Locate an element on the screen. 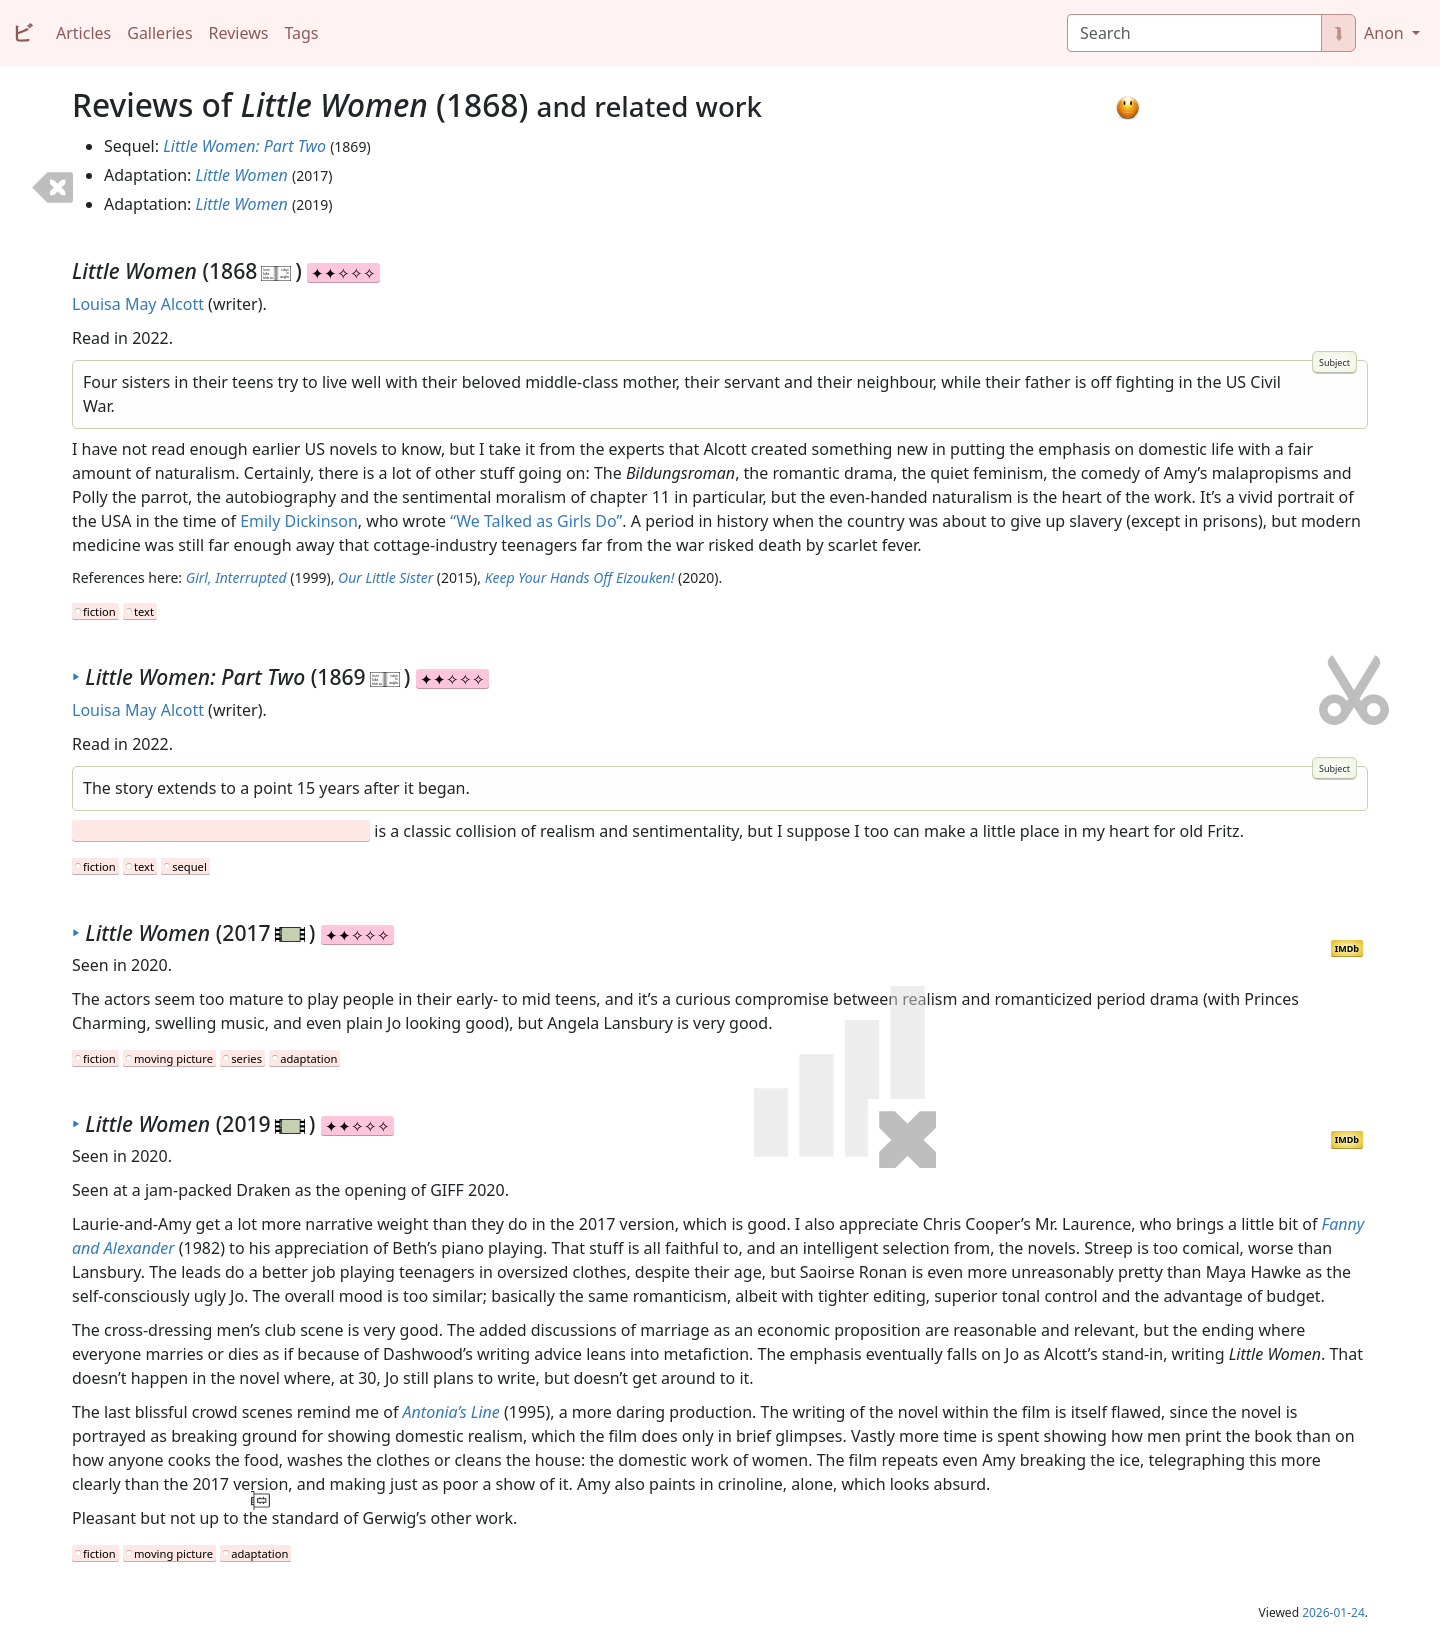  indicates no cellular network connection is located at coordinates (845, 1077).